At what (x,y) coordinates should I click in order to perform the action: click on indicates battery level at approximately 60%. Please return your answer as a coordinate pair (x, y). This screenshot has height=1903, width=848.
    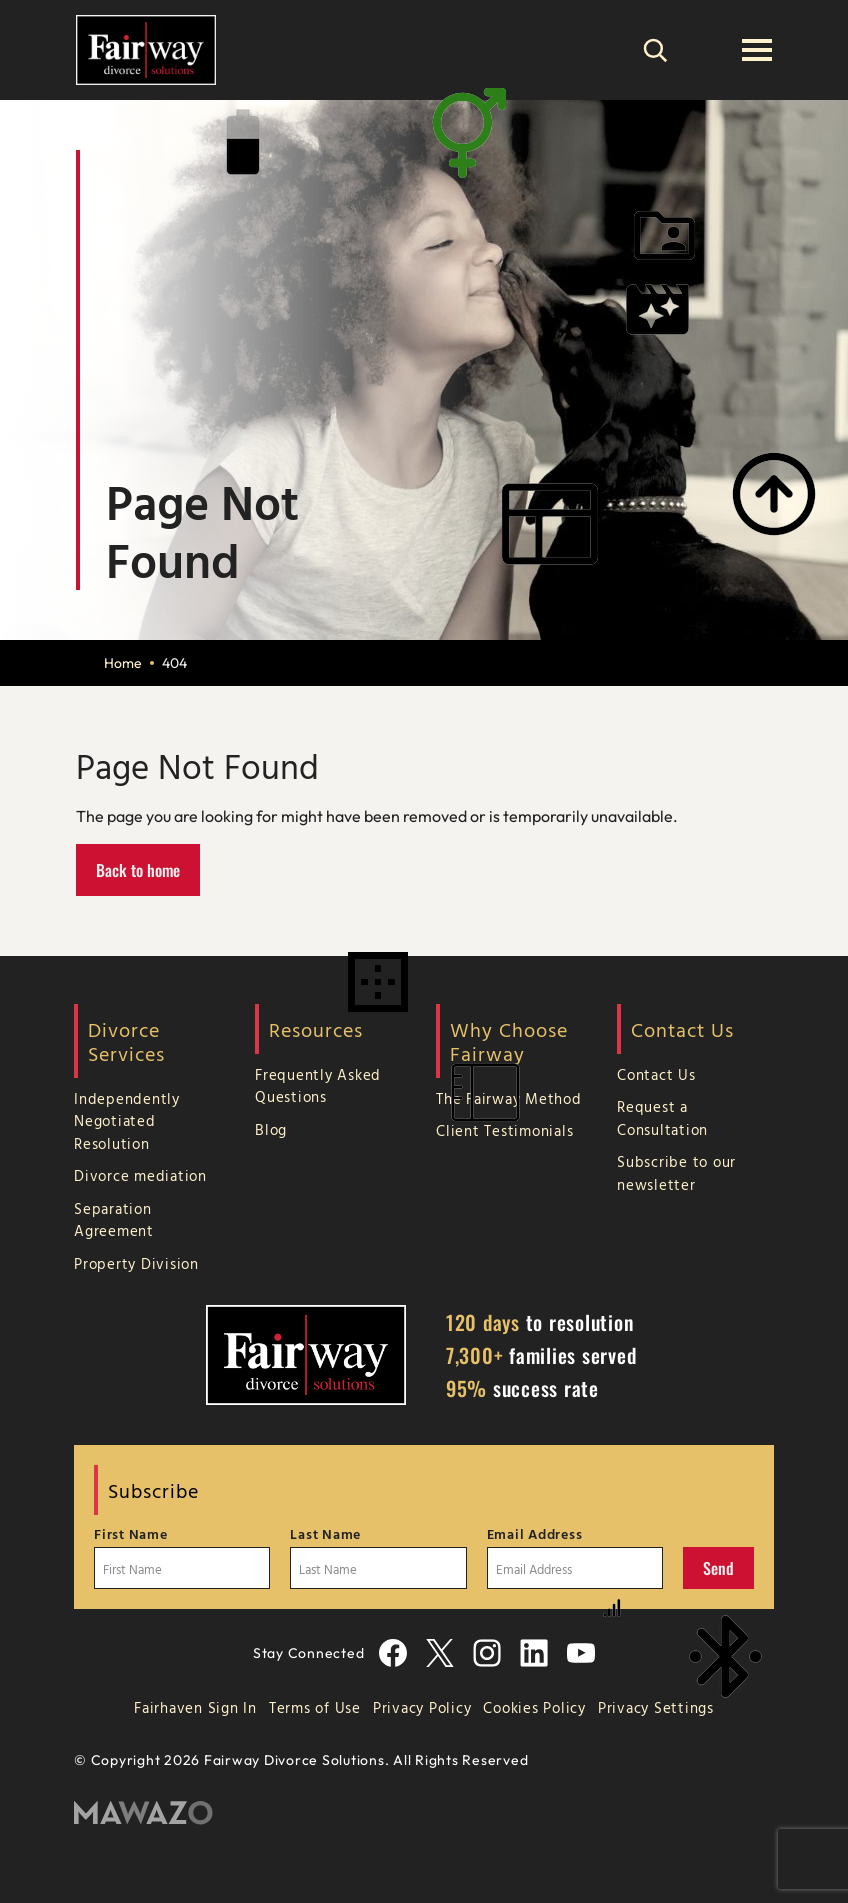
    Looking at the image, I should click on (243, 142).